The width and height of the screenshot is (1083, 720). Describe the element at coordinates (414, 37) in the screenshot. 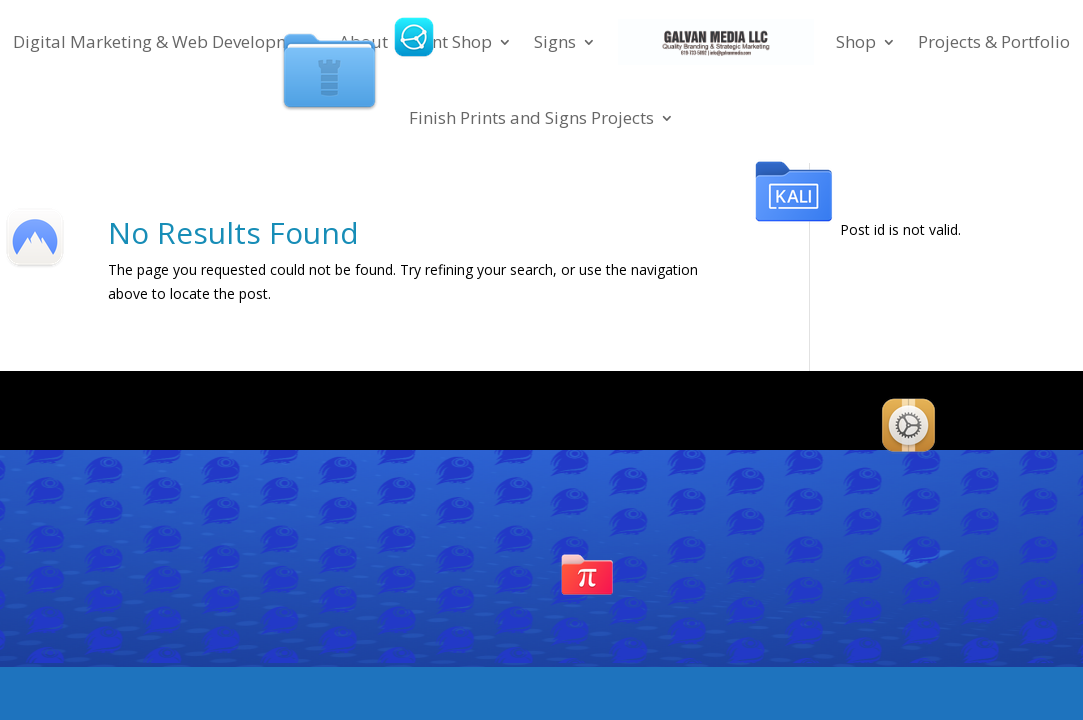

I see `open syncthing file synchronization app` at that location.